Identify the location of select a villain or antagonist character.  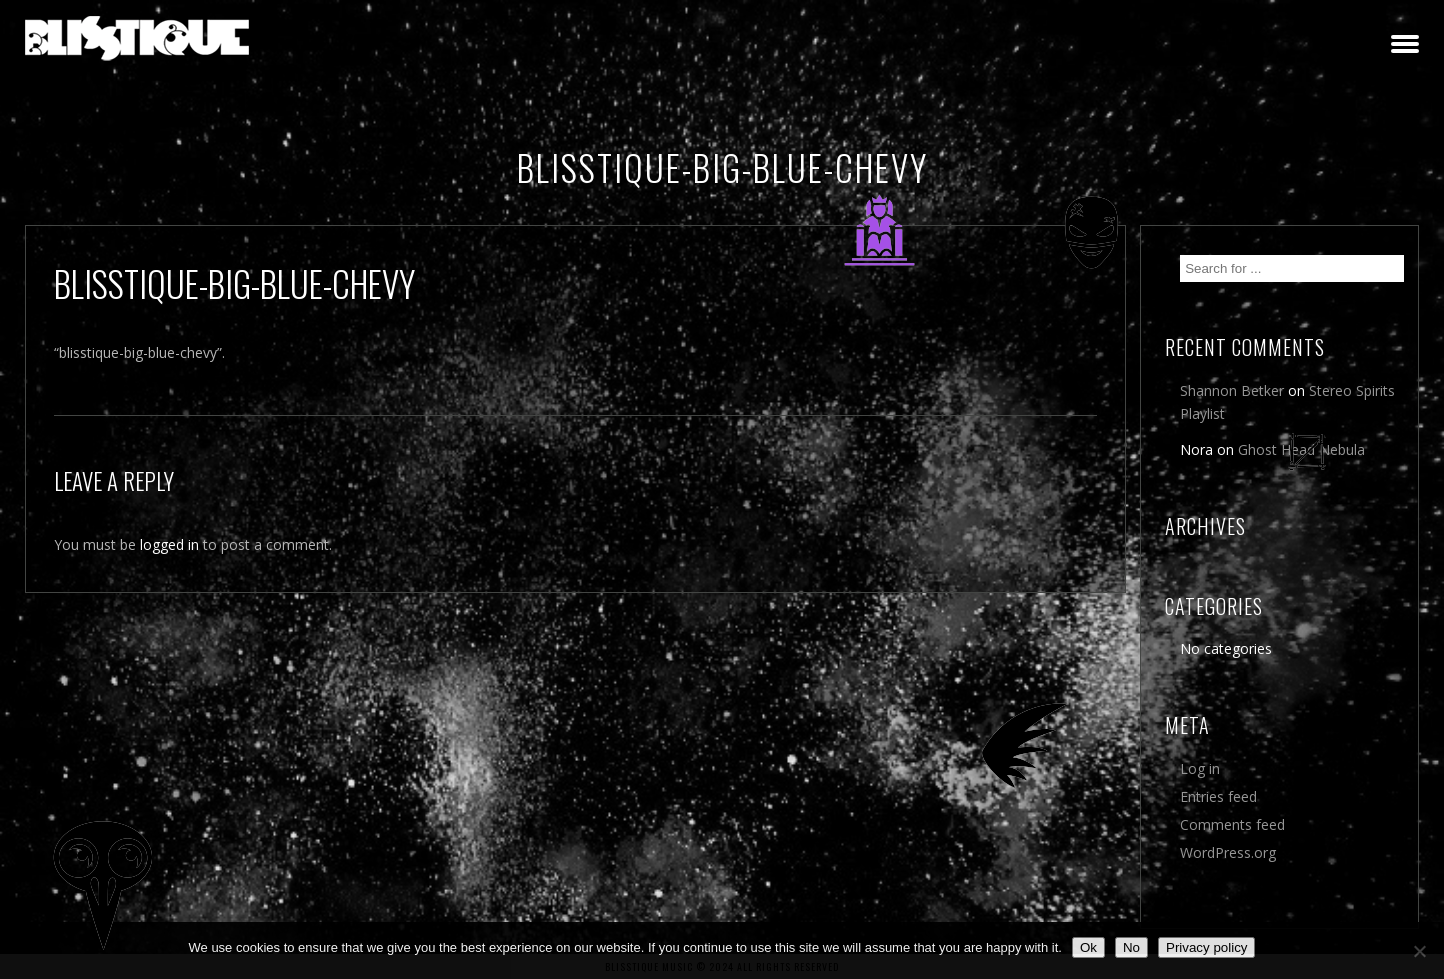
(1091, 232).